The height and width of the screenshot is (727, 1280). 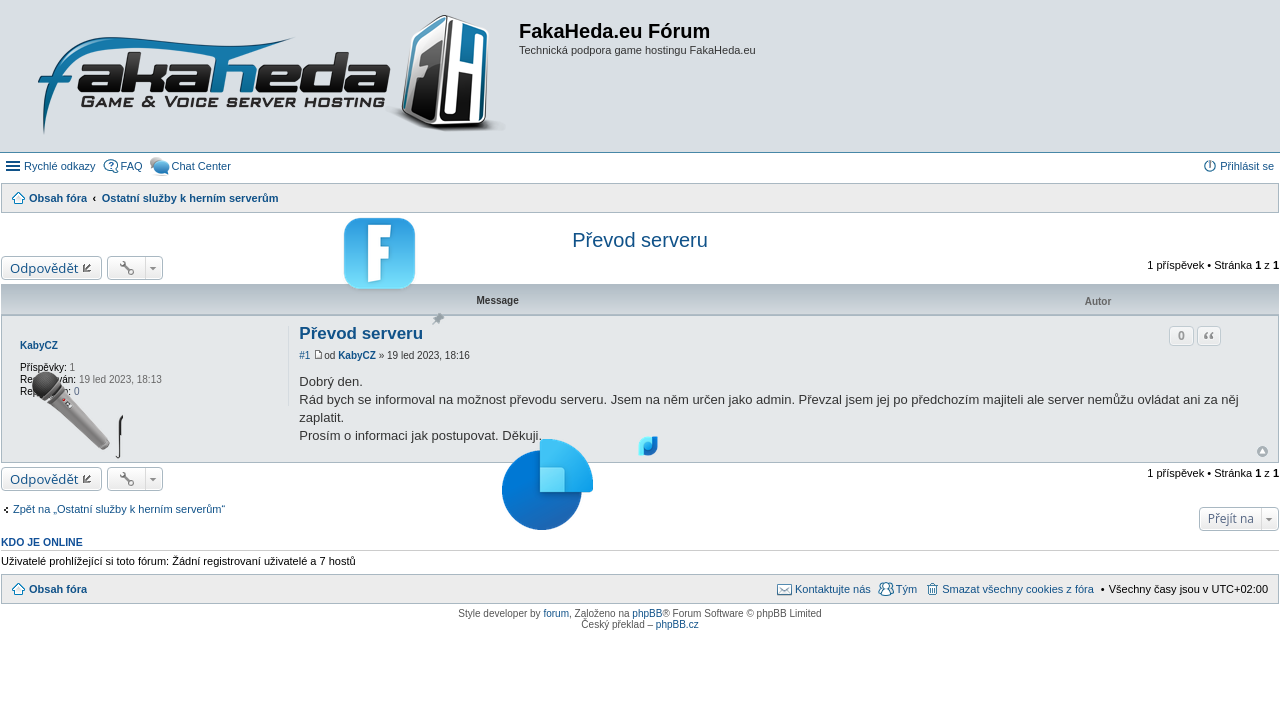 What do you see at coordinates (379, 253) in the screenshot?
I see `launch Fortnite game` at bounding box center [379, 253].